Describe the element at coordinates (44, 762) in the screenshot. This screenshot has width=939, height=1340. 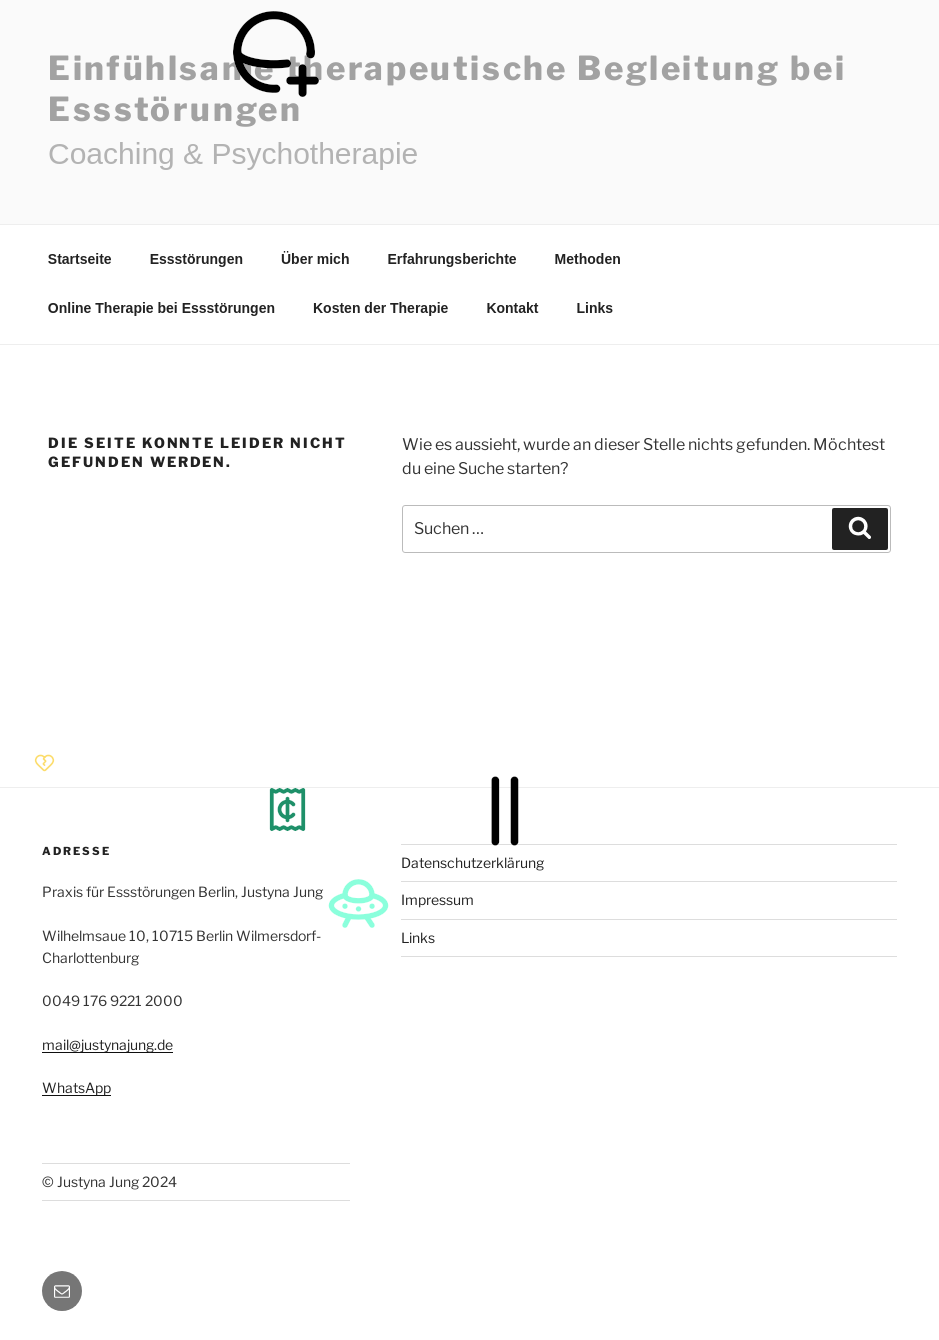
I see `unlike or remove from favorites` at that location.